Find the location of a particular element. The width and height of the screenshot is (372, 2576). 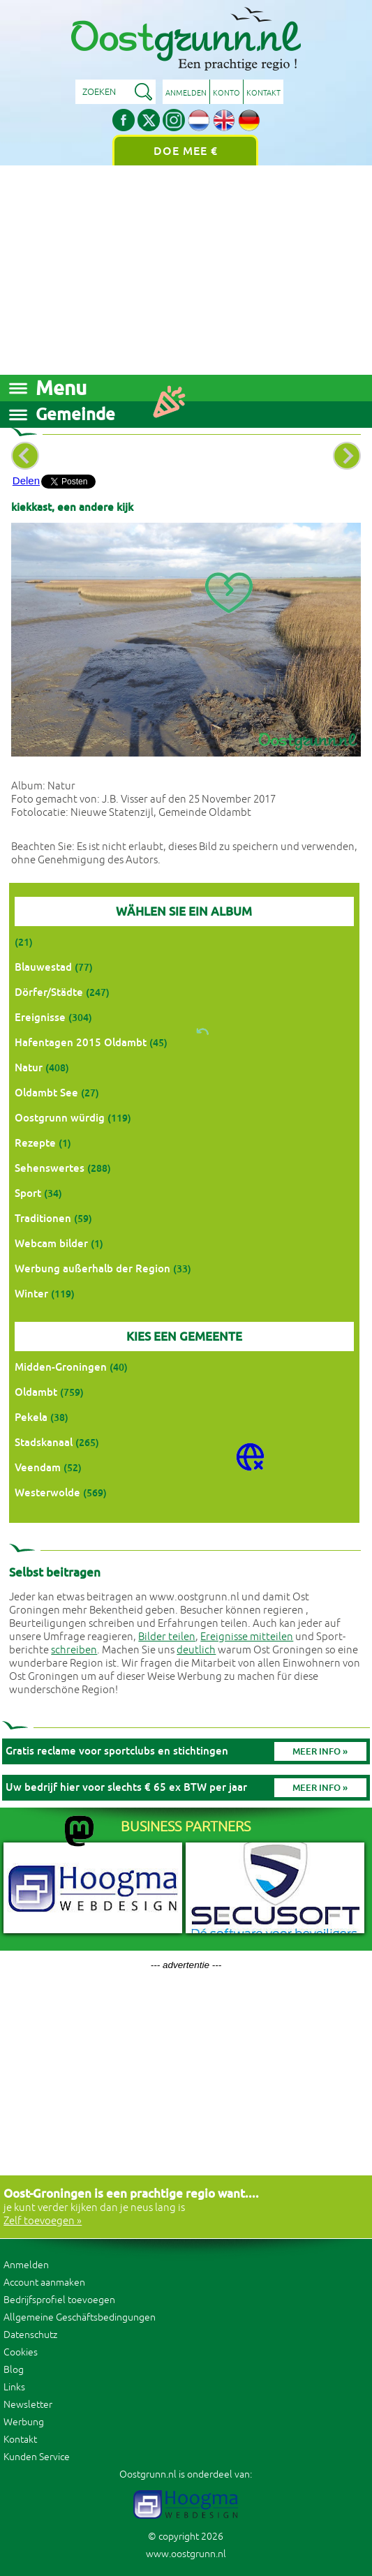

no internet connection is located at coordinates (250, 1457).